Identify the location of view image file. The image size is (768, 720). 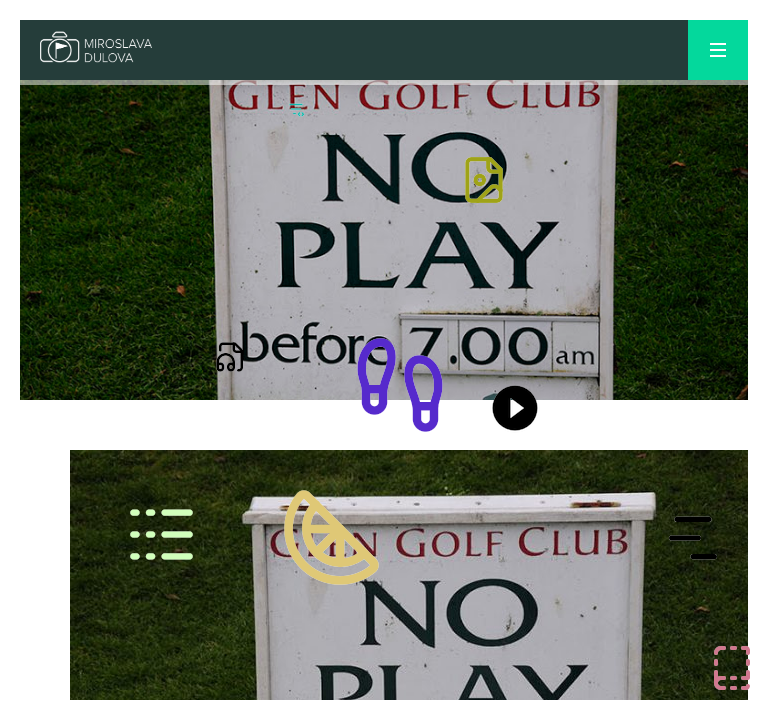
(484, 180).